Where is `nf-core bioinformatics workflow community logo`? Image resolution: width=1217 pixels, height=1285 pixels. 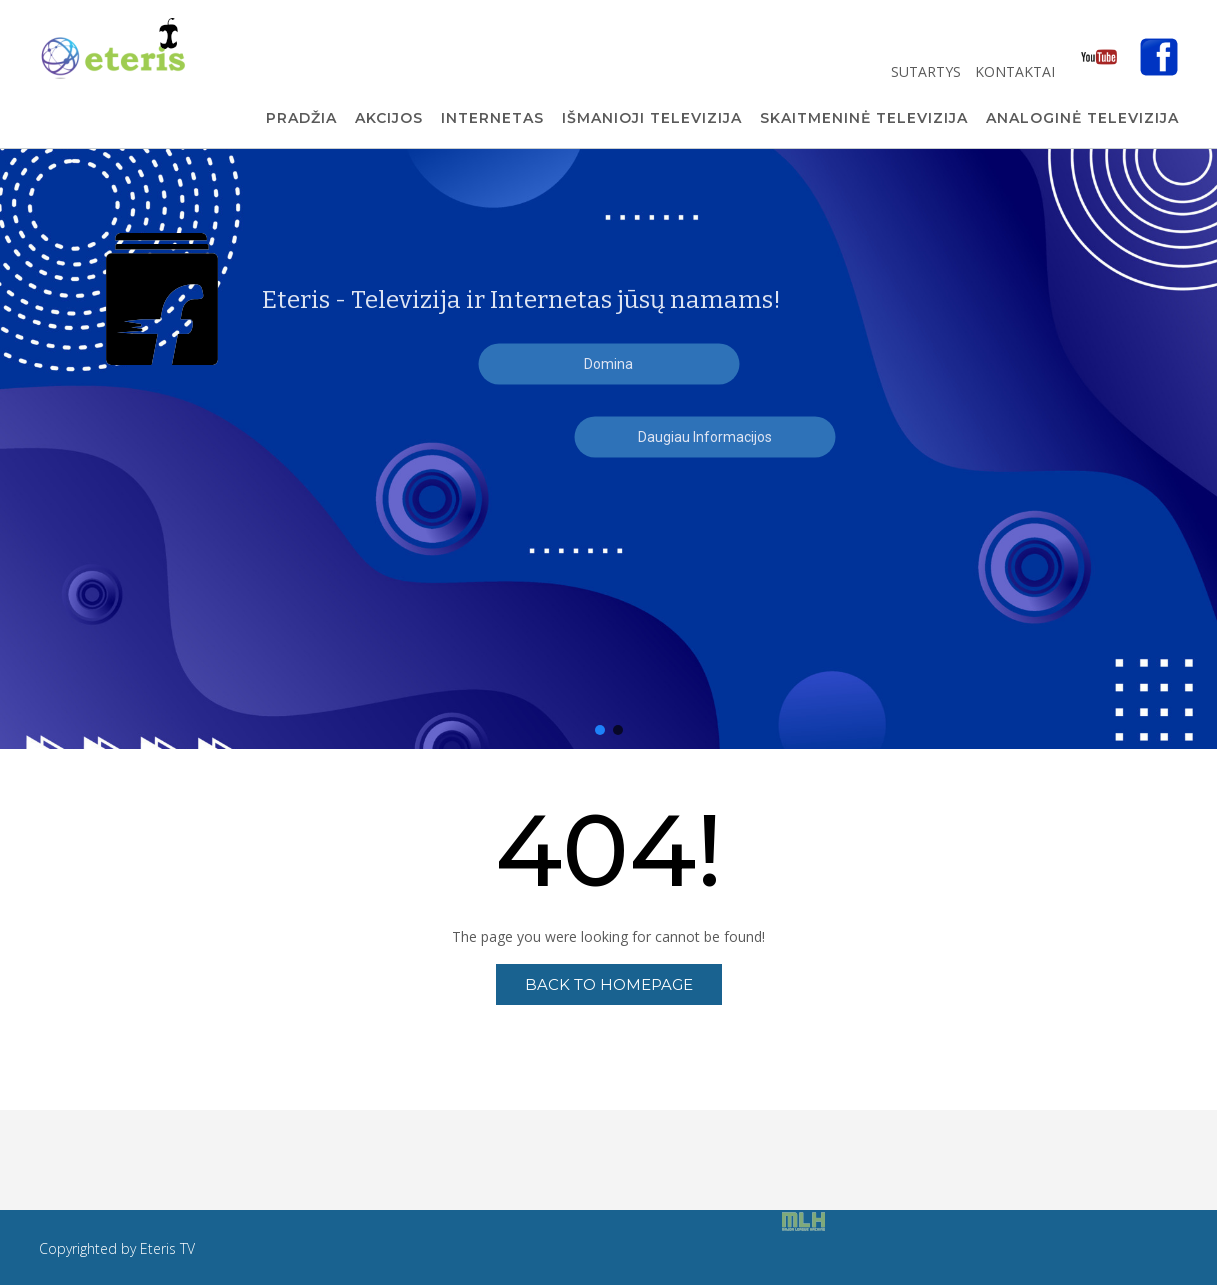
nf-core bioinformatics workflow community logo is located at coordinates (168, 33).